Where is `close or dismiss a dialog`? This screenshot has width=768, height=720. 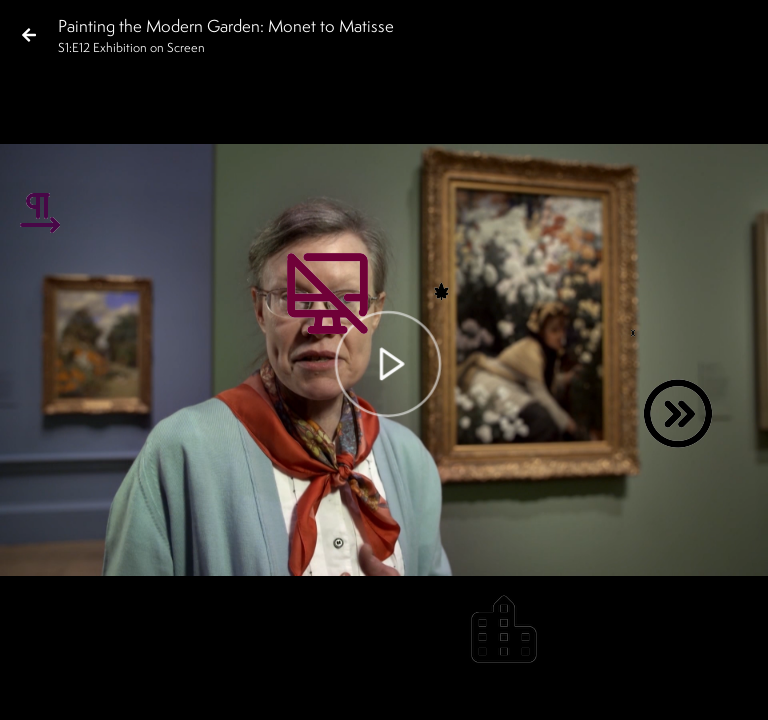 close or dismiss a dialog is located at coordinates (633, 333).